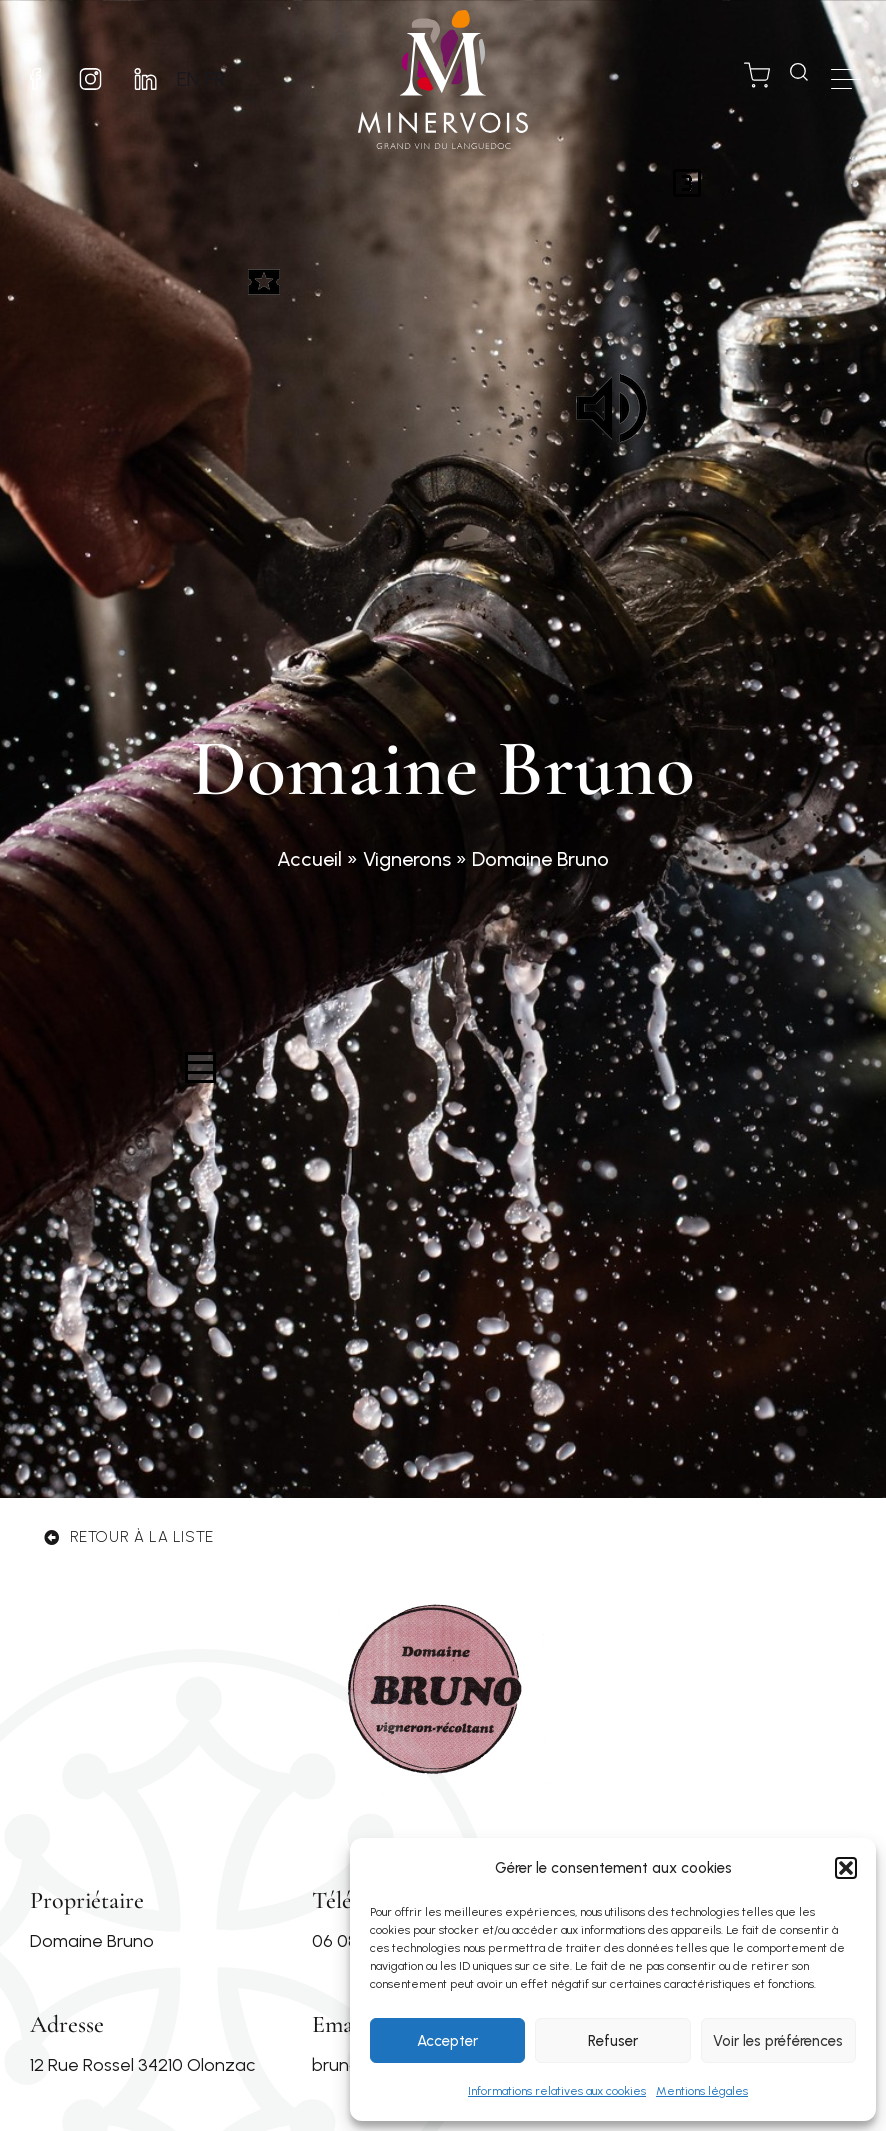 This screenshot has width=886, height=2131. What do you see at coordinates (200, 1067) in the screenshot?
I see `view data in row layout` at bounding box center [200, 1067].